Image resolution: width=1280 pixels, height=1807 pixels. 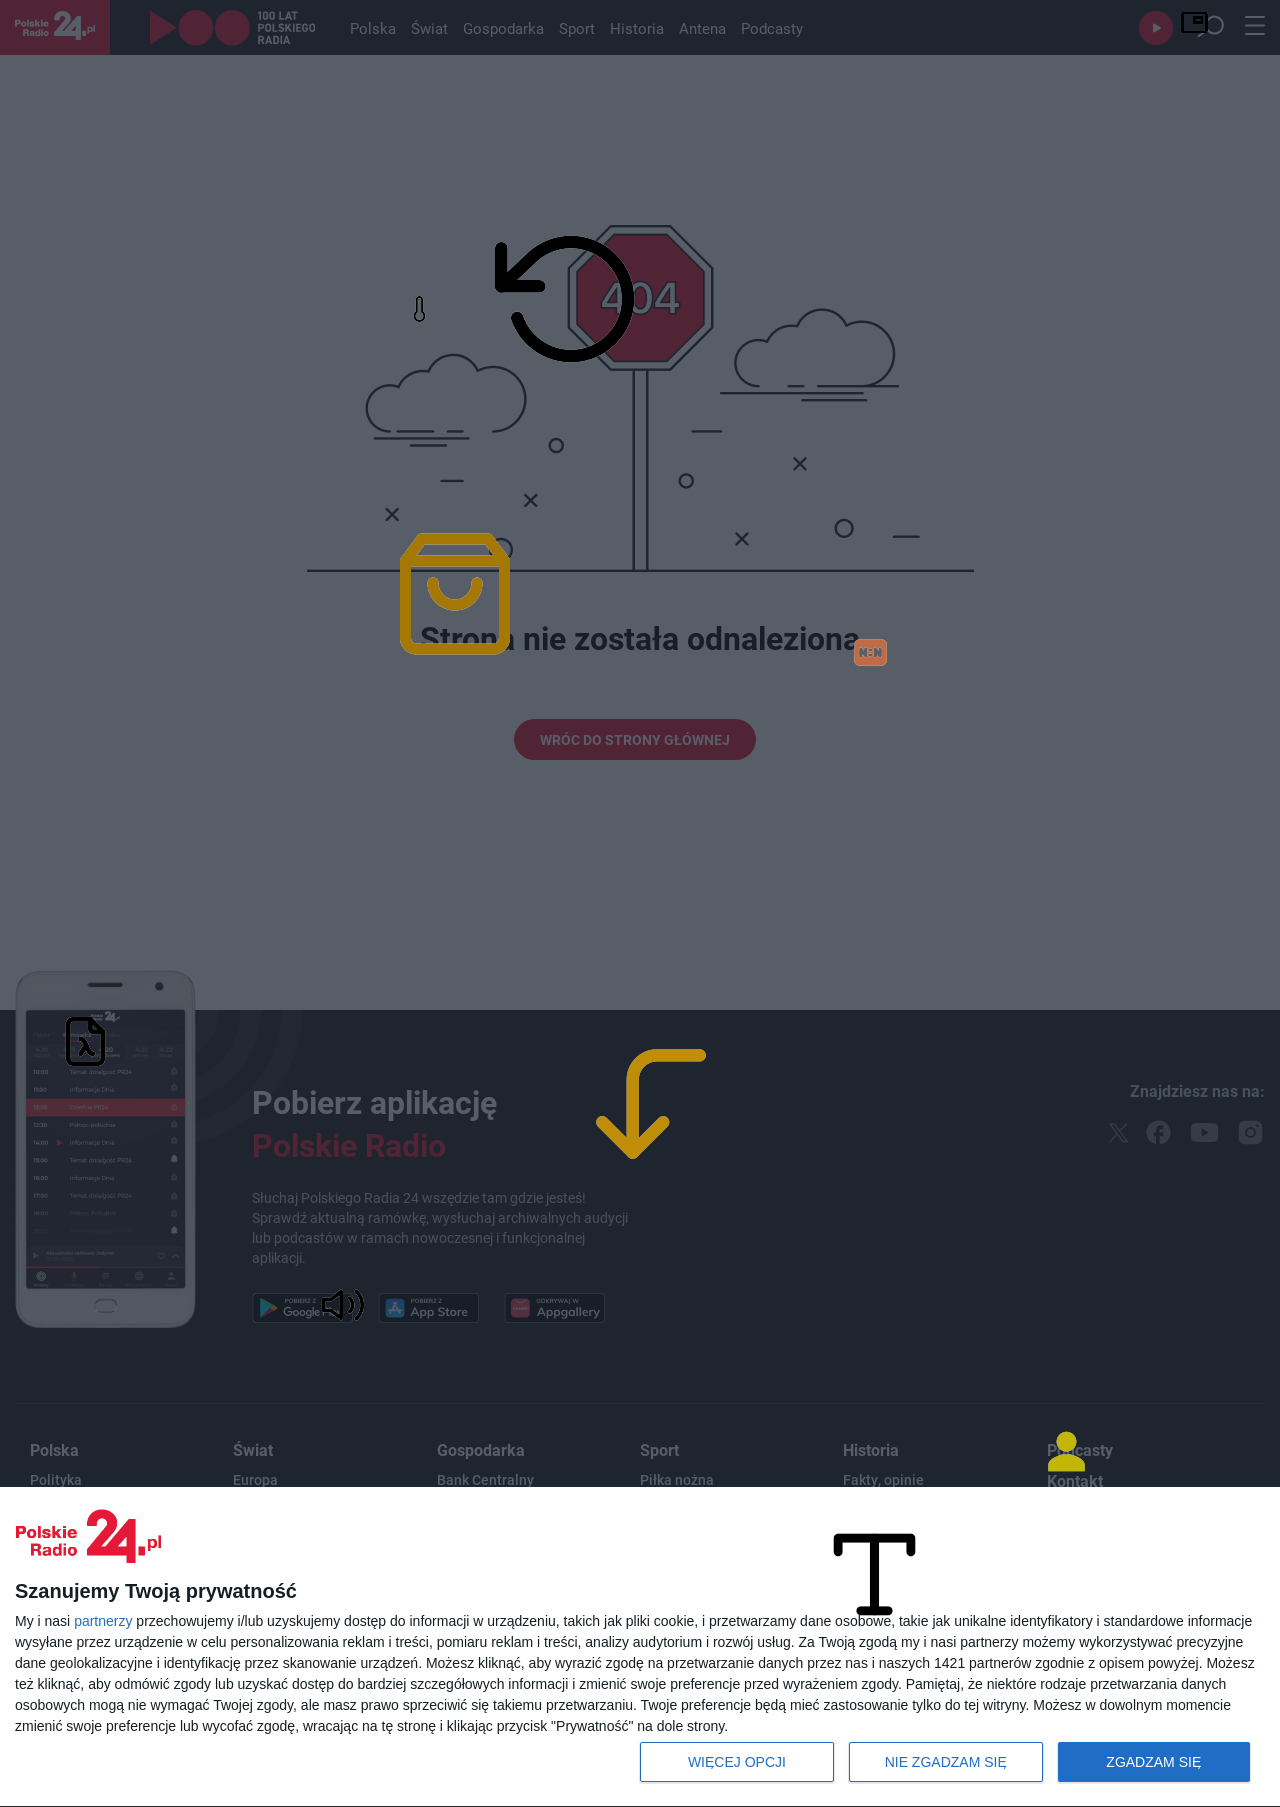 What do you see at coordinates (571, 299) in the screenshot?
I see `undo last action` at bounding box center [571, 299].